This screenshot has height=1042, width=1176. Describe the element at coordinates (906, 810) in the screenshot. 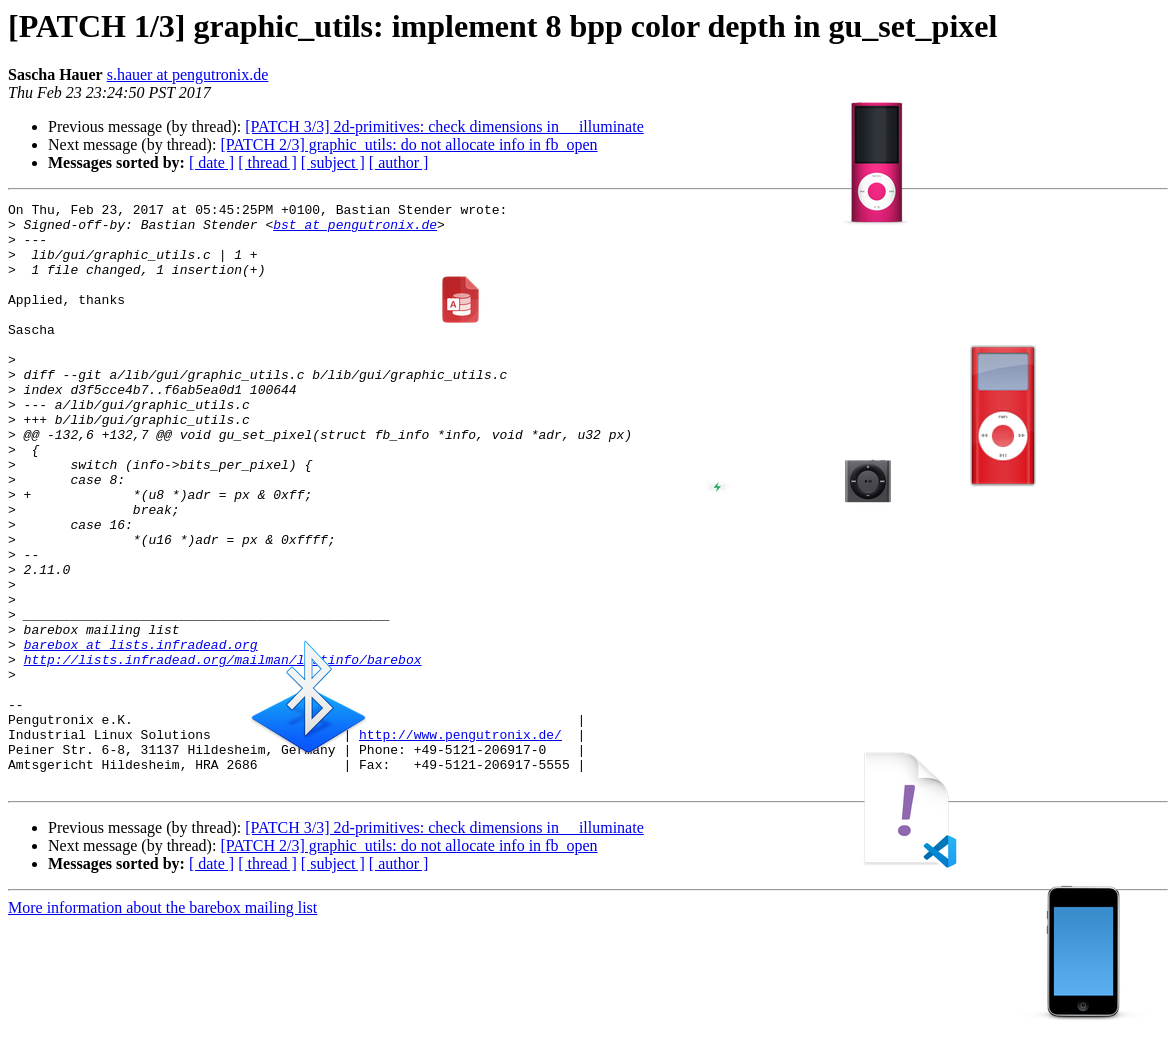

I see `yaml file type in Visual Studio Code` at that location.